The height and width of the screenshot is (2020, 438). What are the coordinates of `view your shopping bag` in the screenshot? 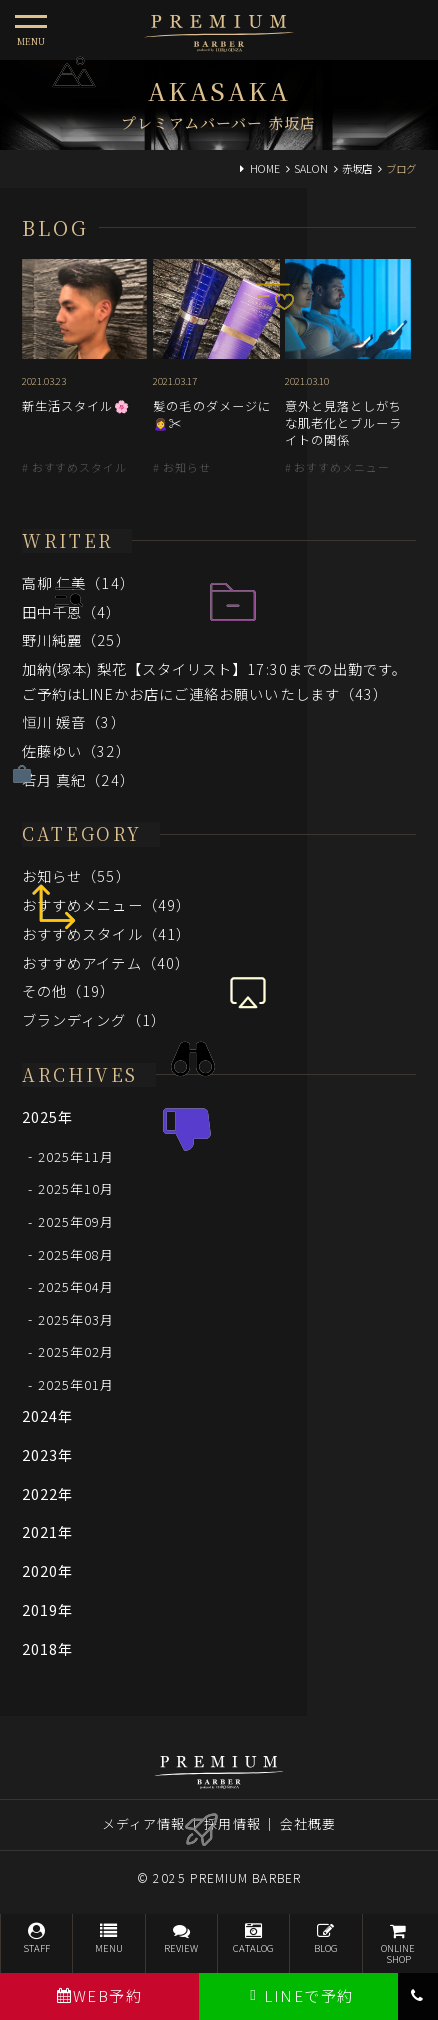 It's located at (22, 775).